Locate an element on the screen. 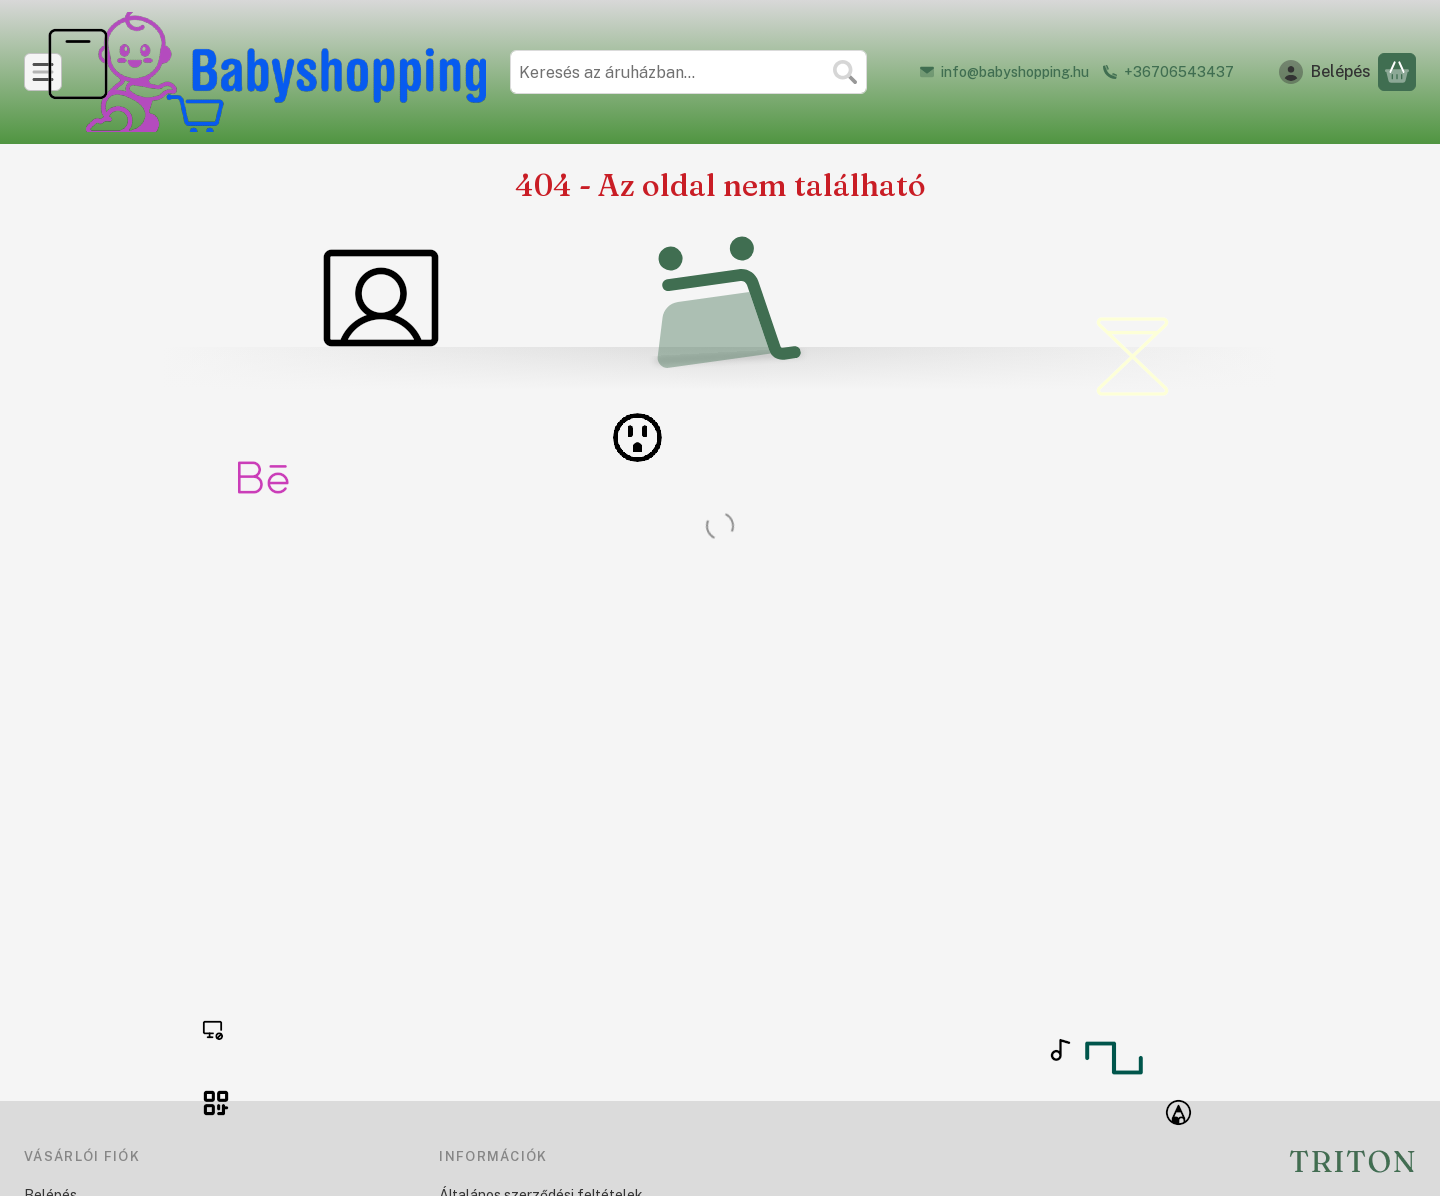 This screenshot has height=1196, width=1440. edit profile or settings is located at coordinates (1178, 1112).